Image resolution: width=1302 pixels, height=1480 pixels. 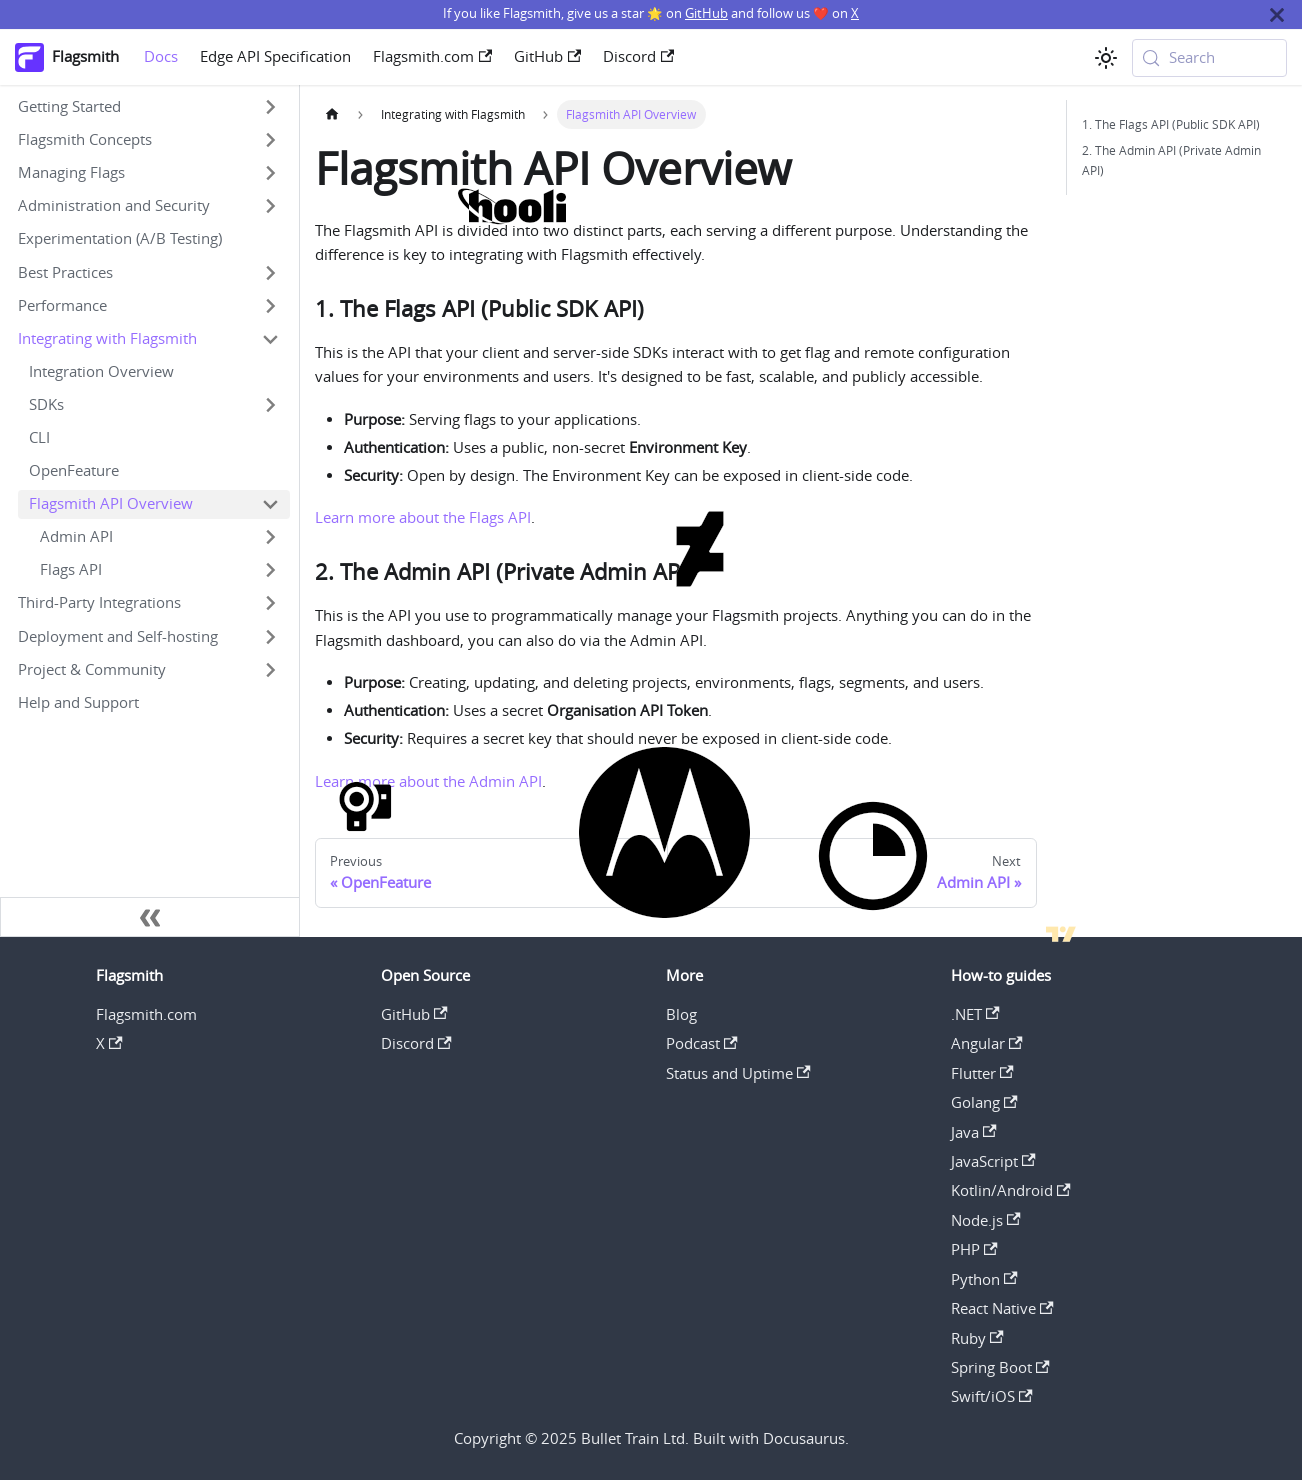 I want to click on hooli company logo, so click(x=512, y=206).